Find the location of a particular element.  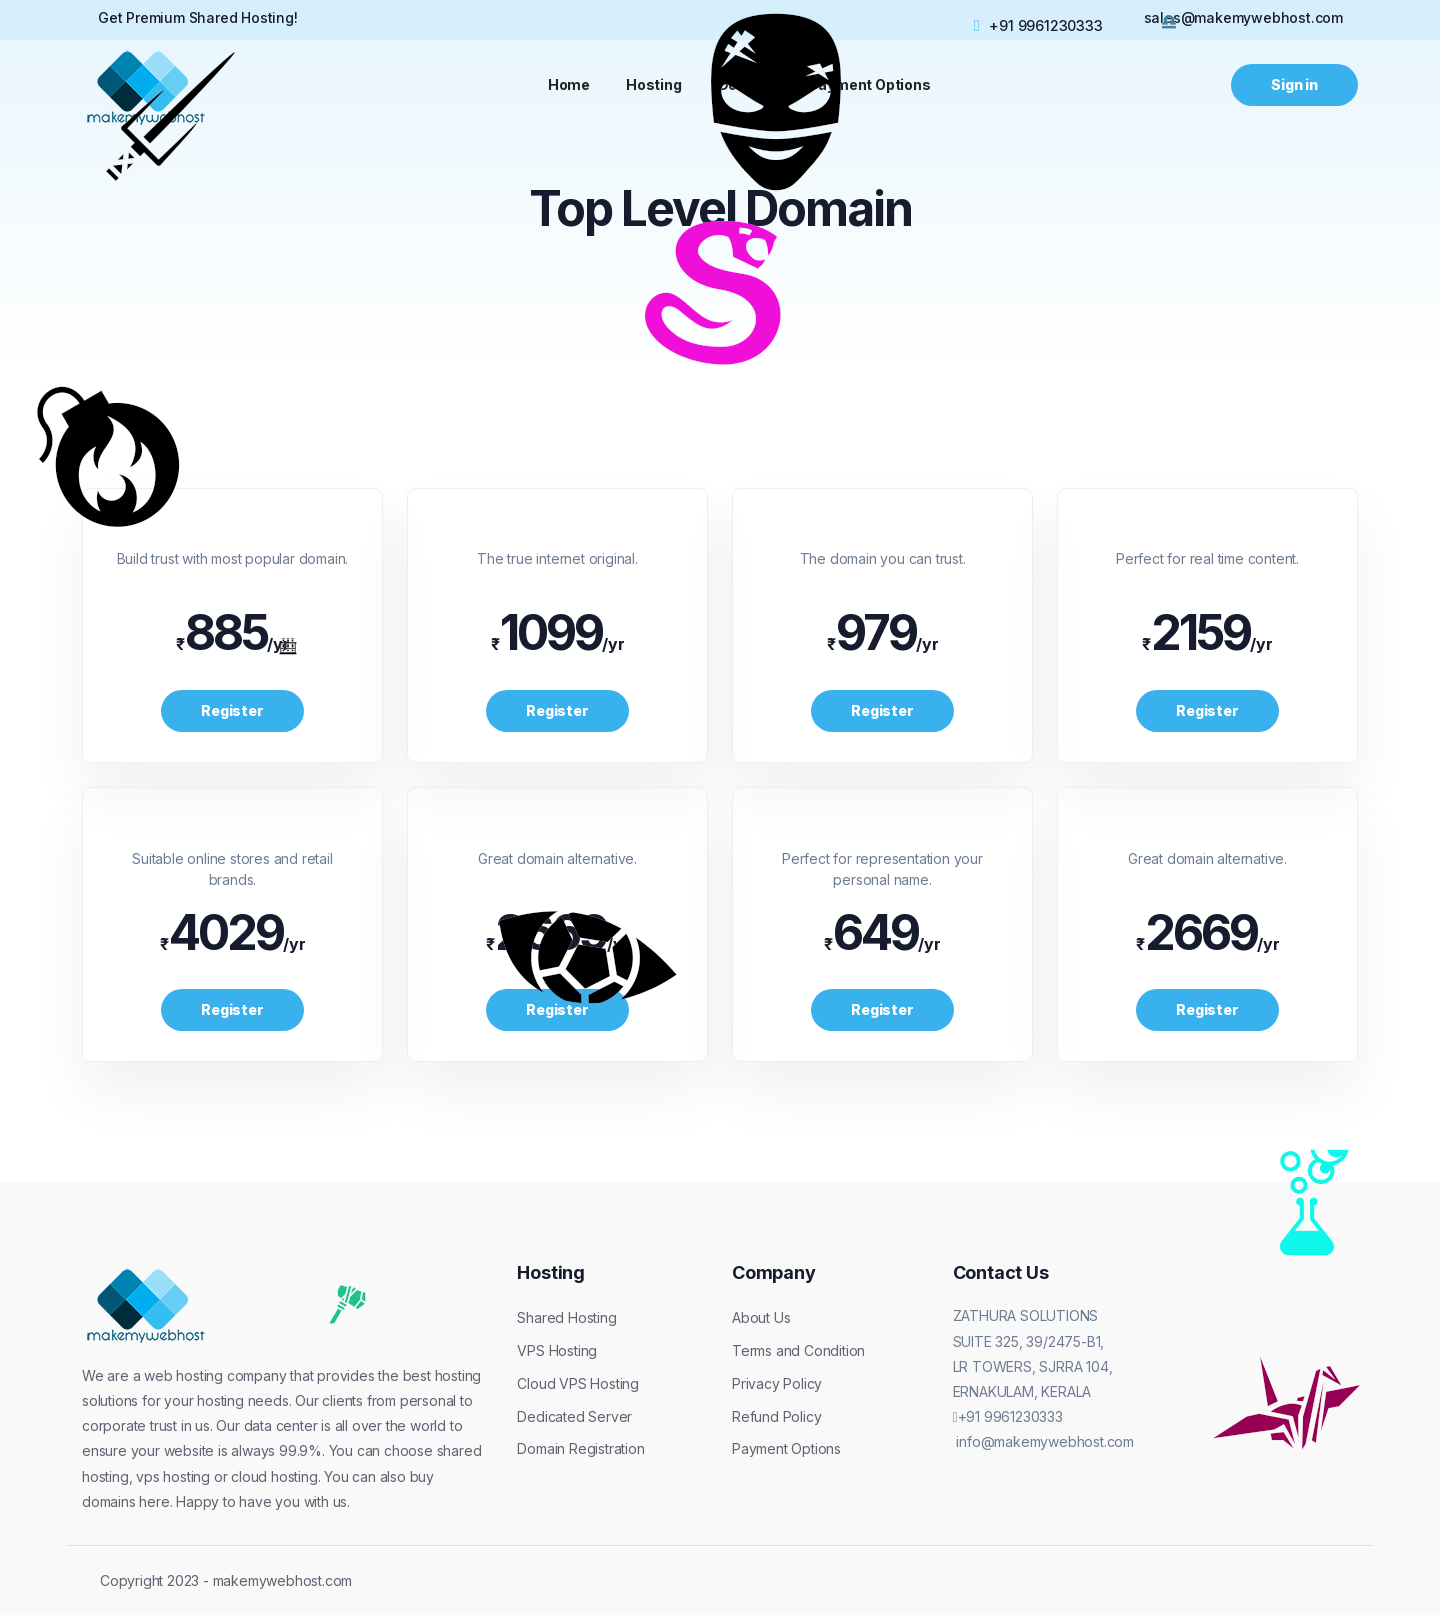

use fire bomb attack or ability is located at coordinates (107, 455).